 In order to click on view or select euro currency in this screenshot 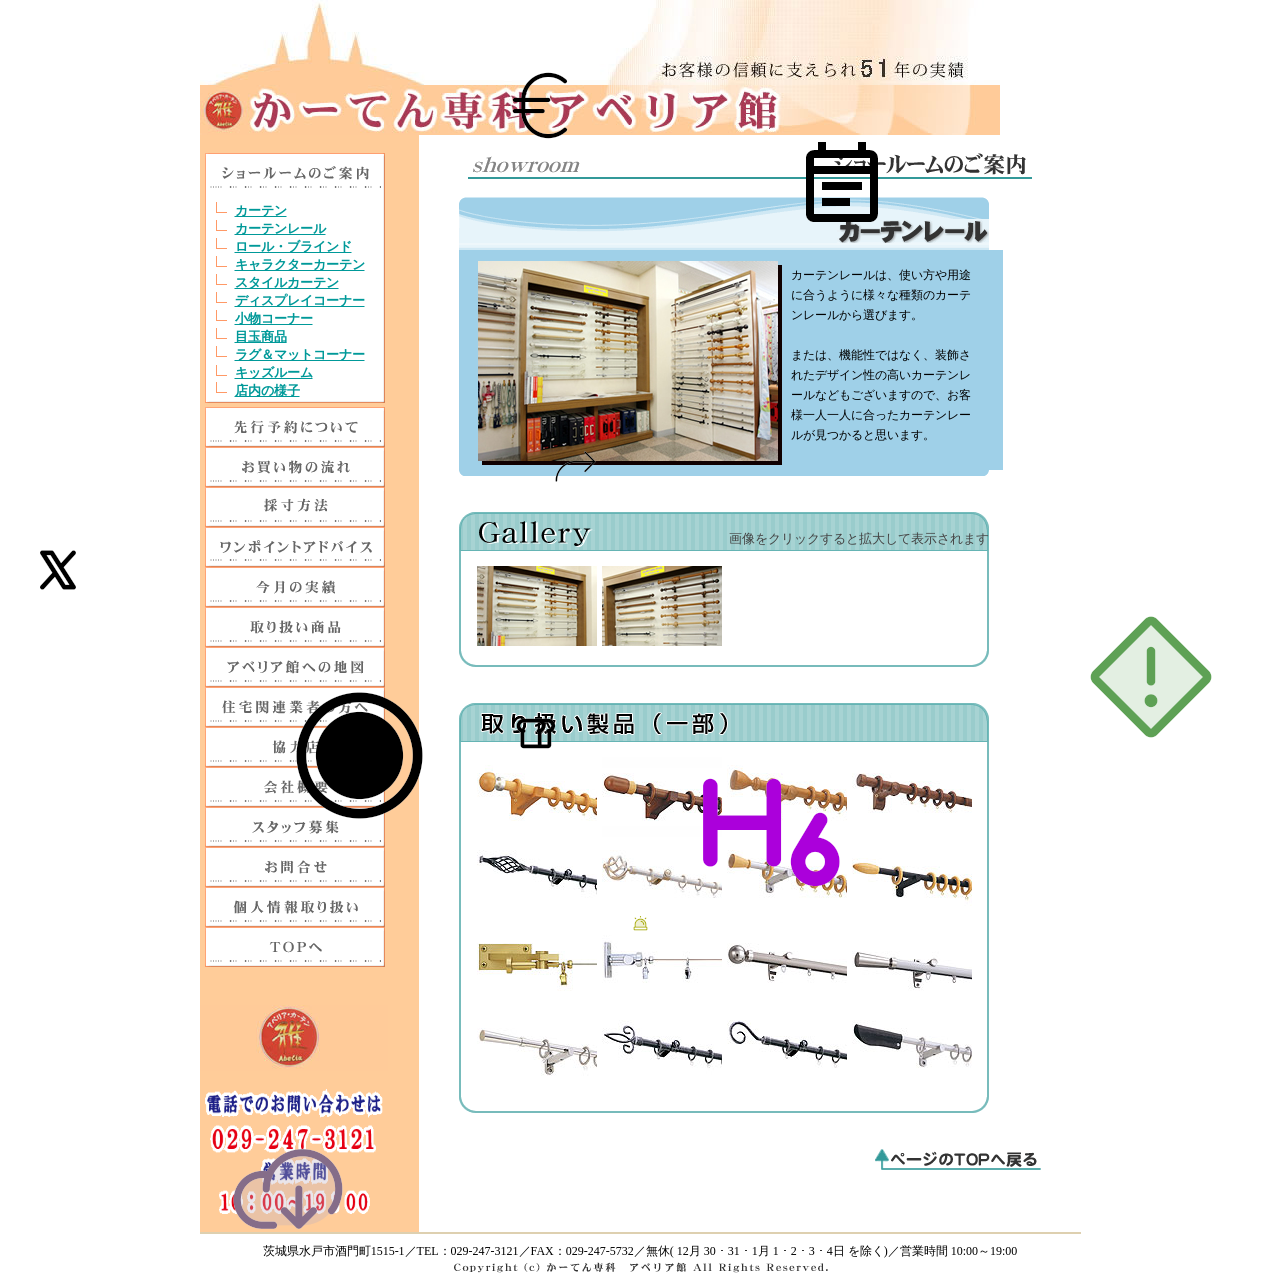, I will do `click(545, 105)`.